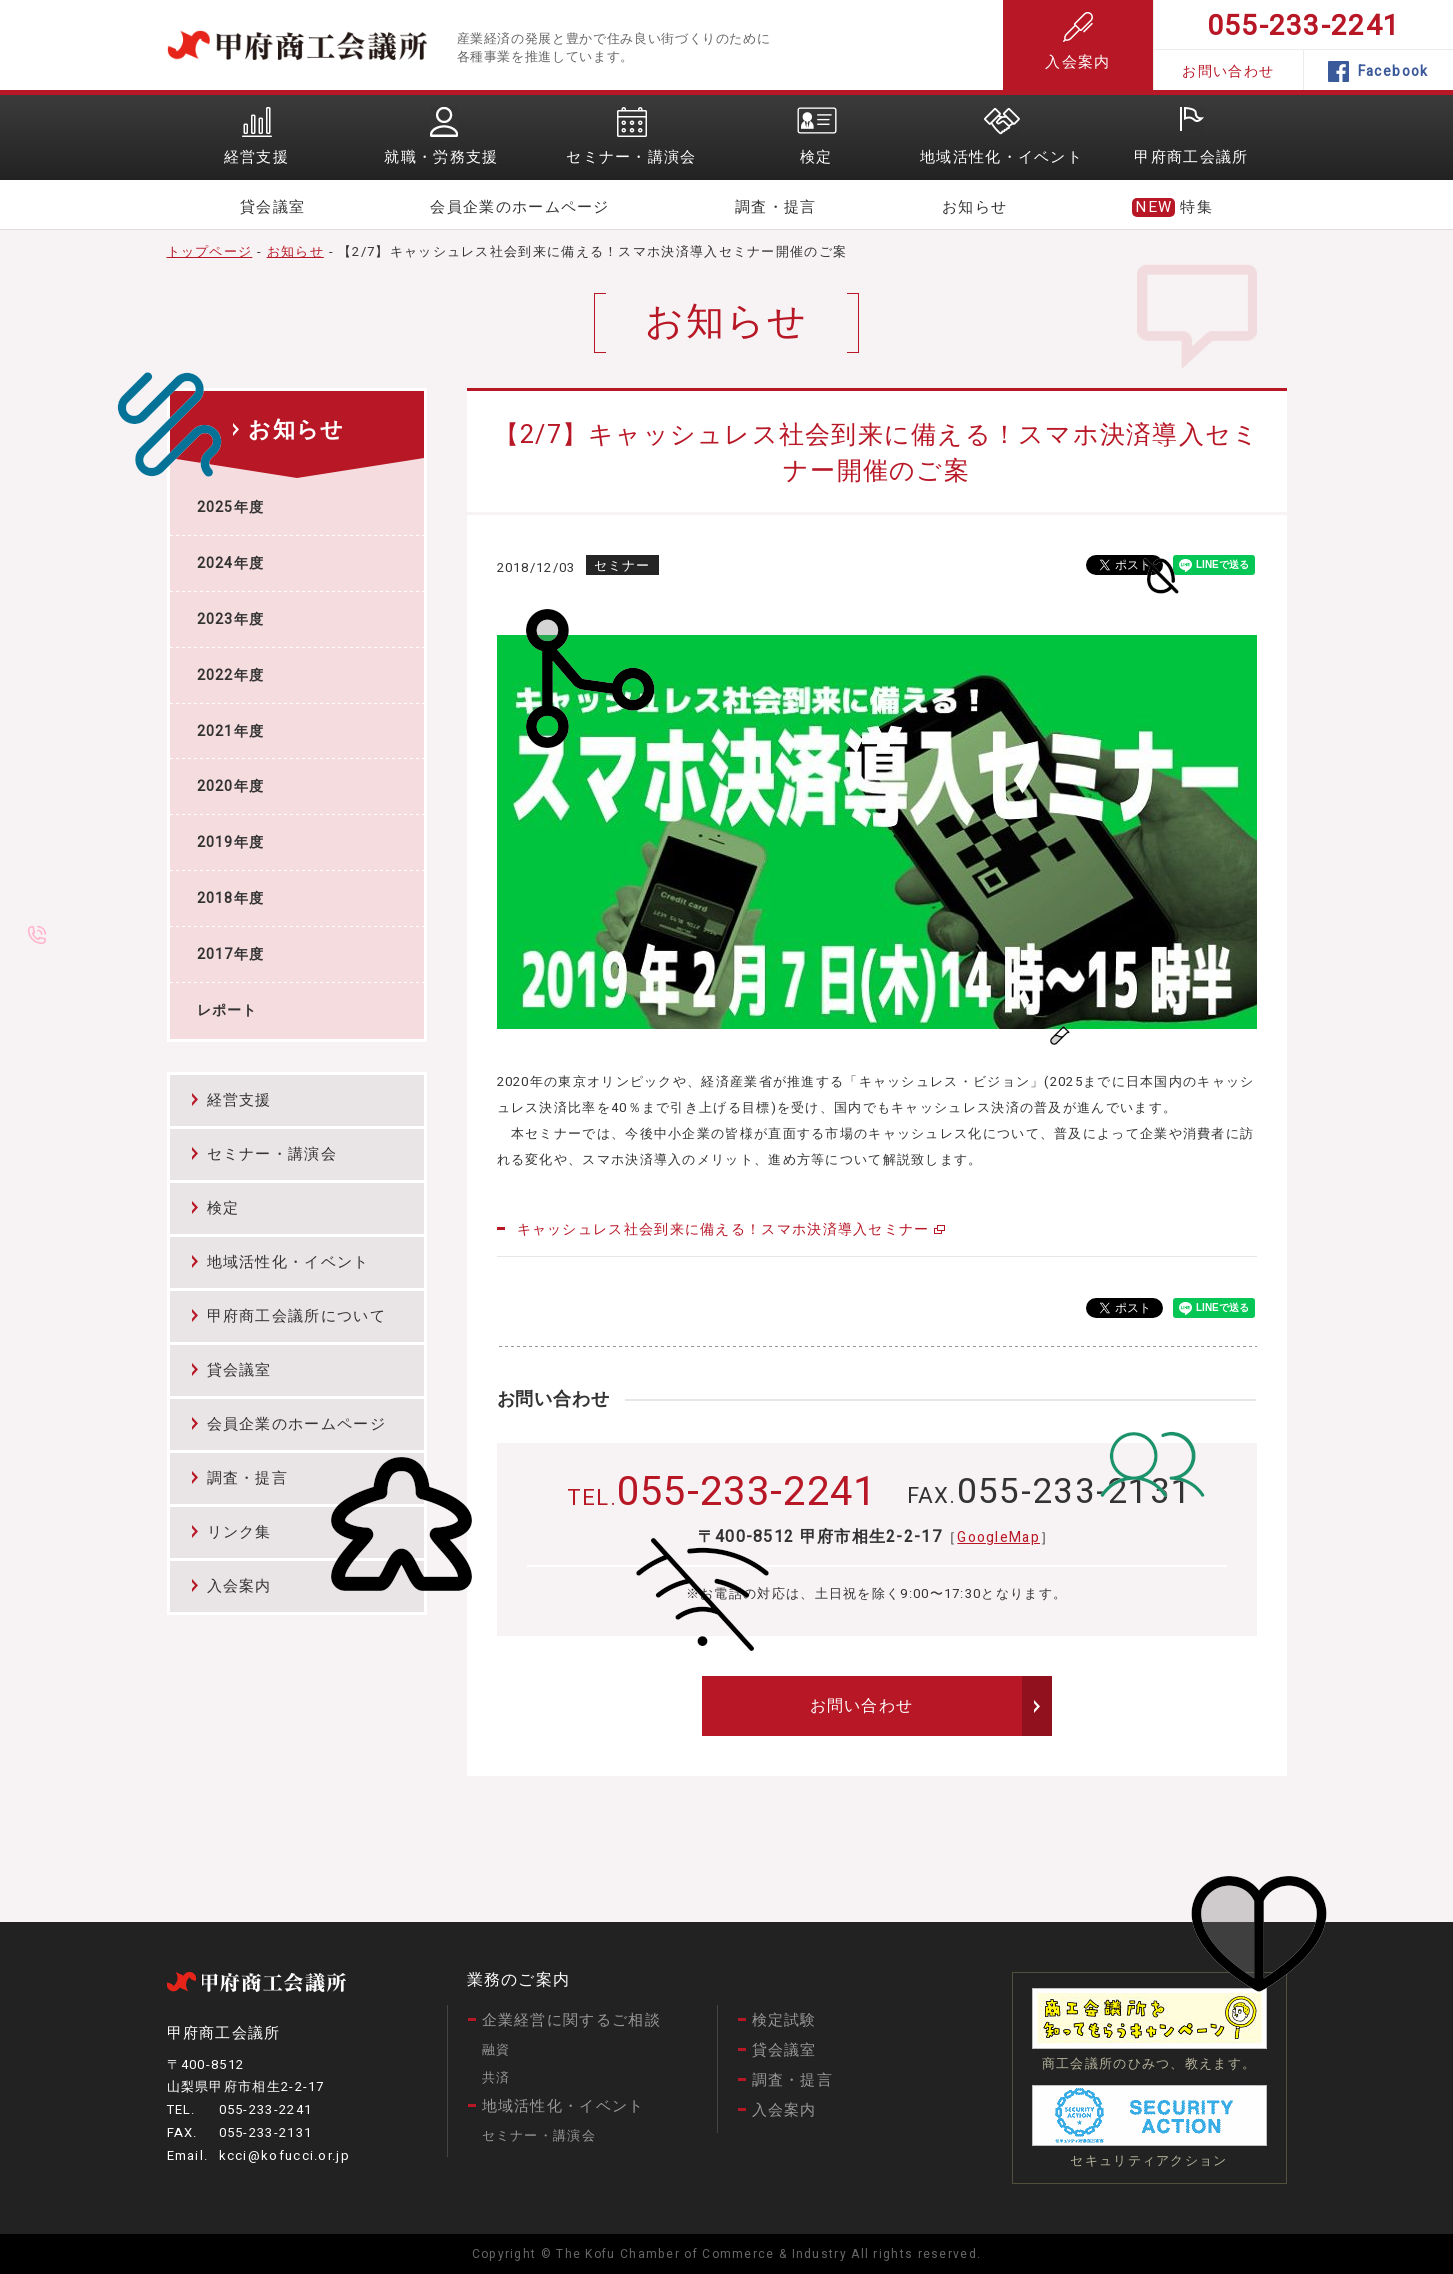  What do you see at coordinates (401, 1527) in the screenshot?
I see `access board game or tabletop gaming features` at bounding box center [401, 1527].